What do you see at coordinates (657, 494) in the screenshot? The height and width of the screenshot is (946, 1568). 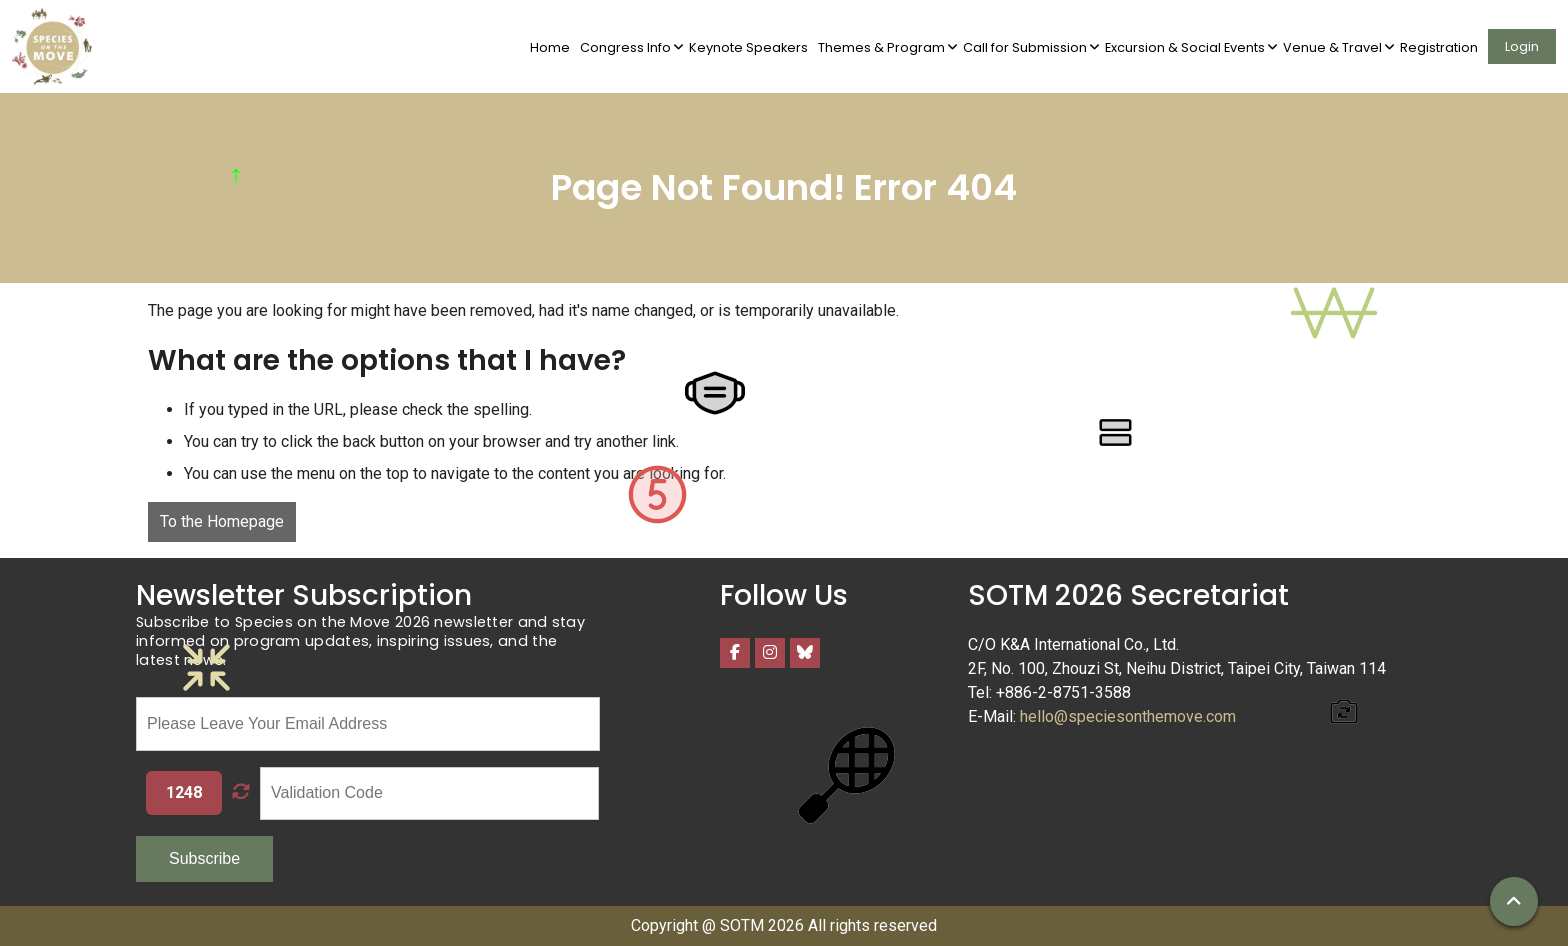 I see `indicates step five in a multi-step process` at bounding box center [657, 494].